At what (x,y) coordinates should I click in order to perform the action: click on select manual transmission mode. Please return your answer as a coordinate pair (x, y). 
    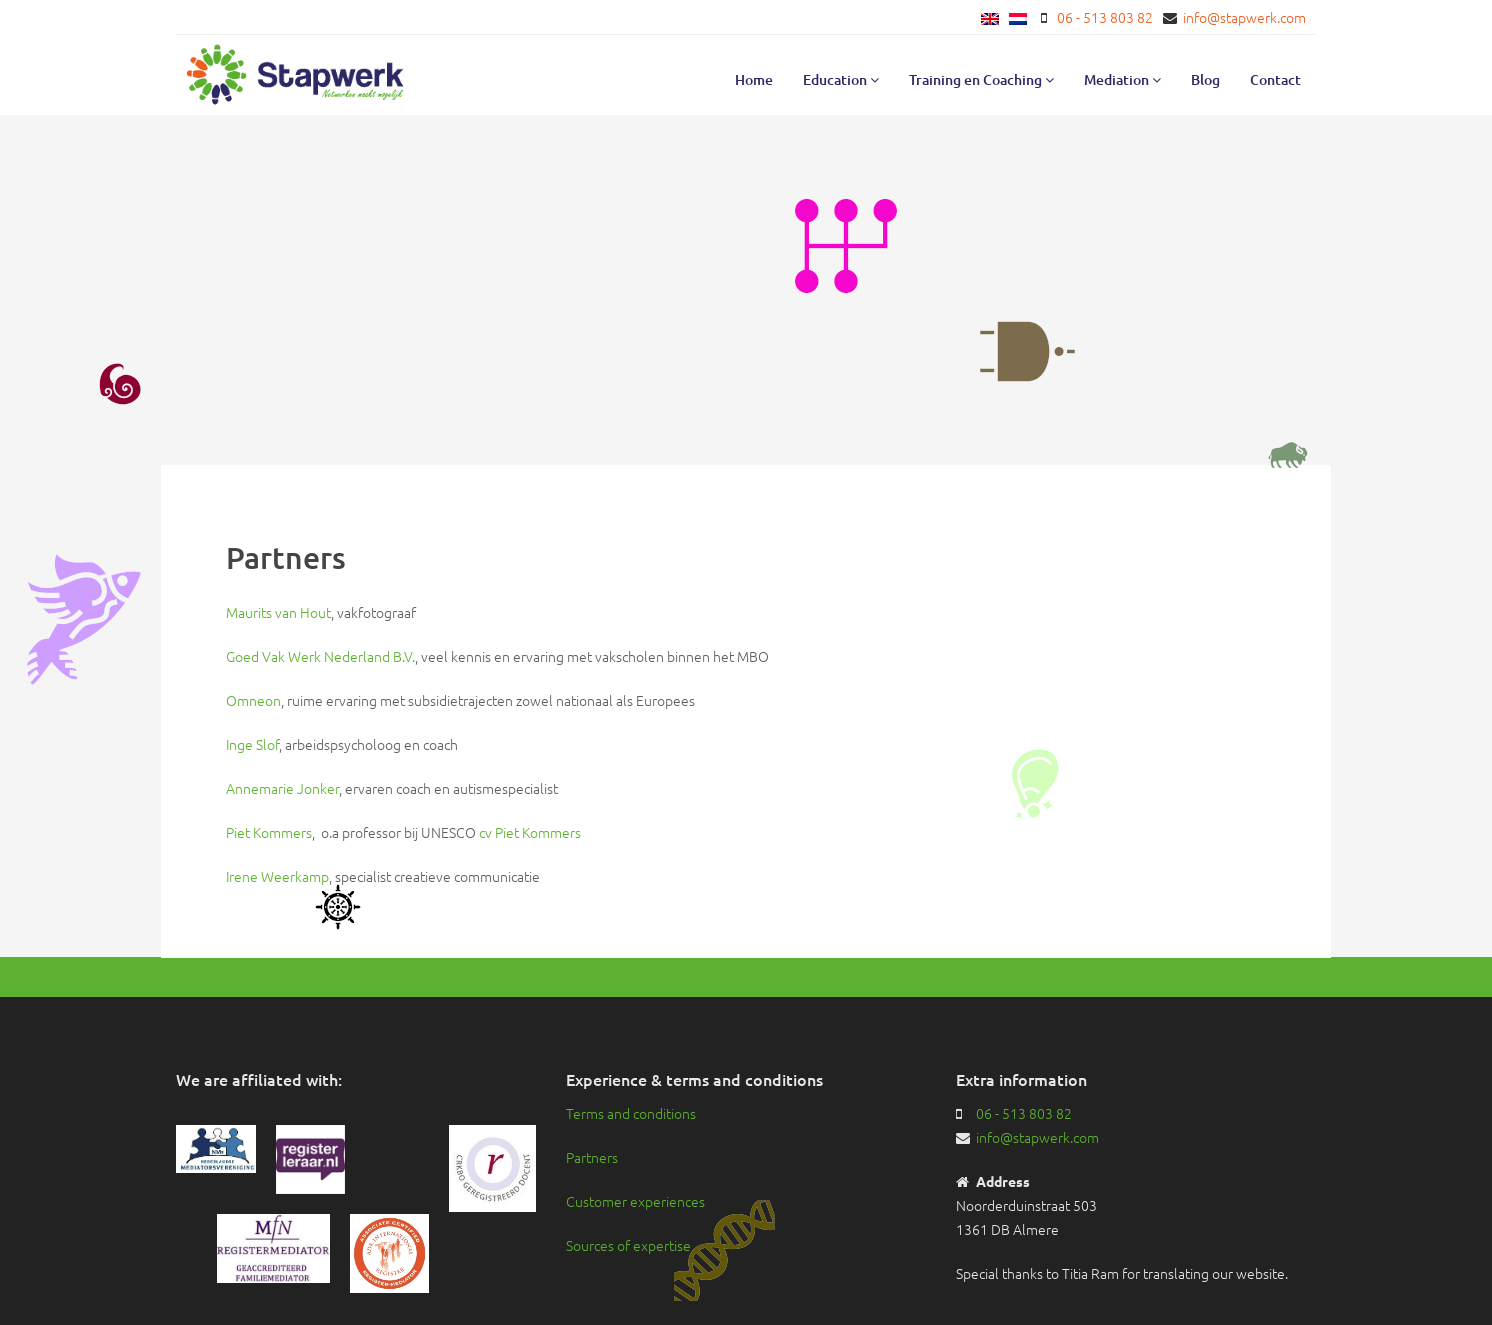
    Looking at the image, I should click on (846, 246).